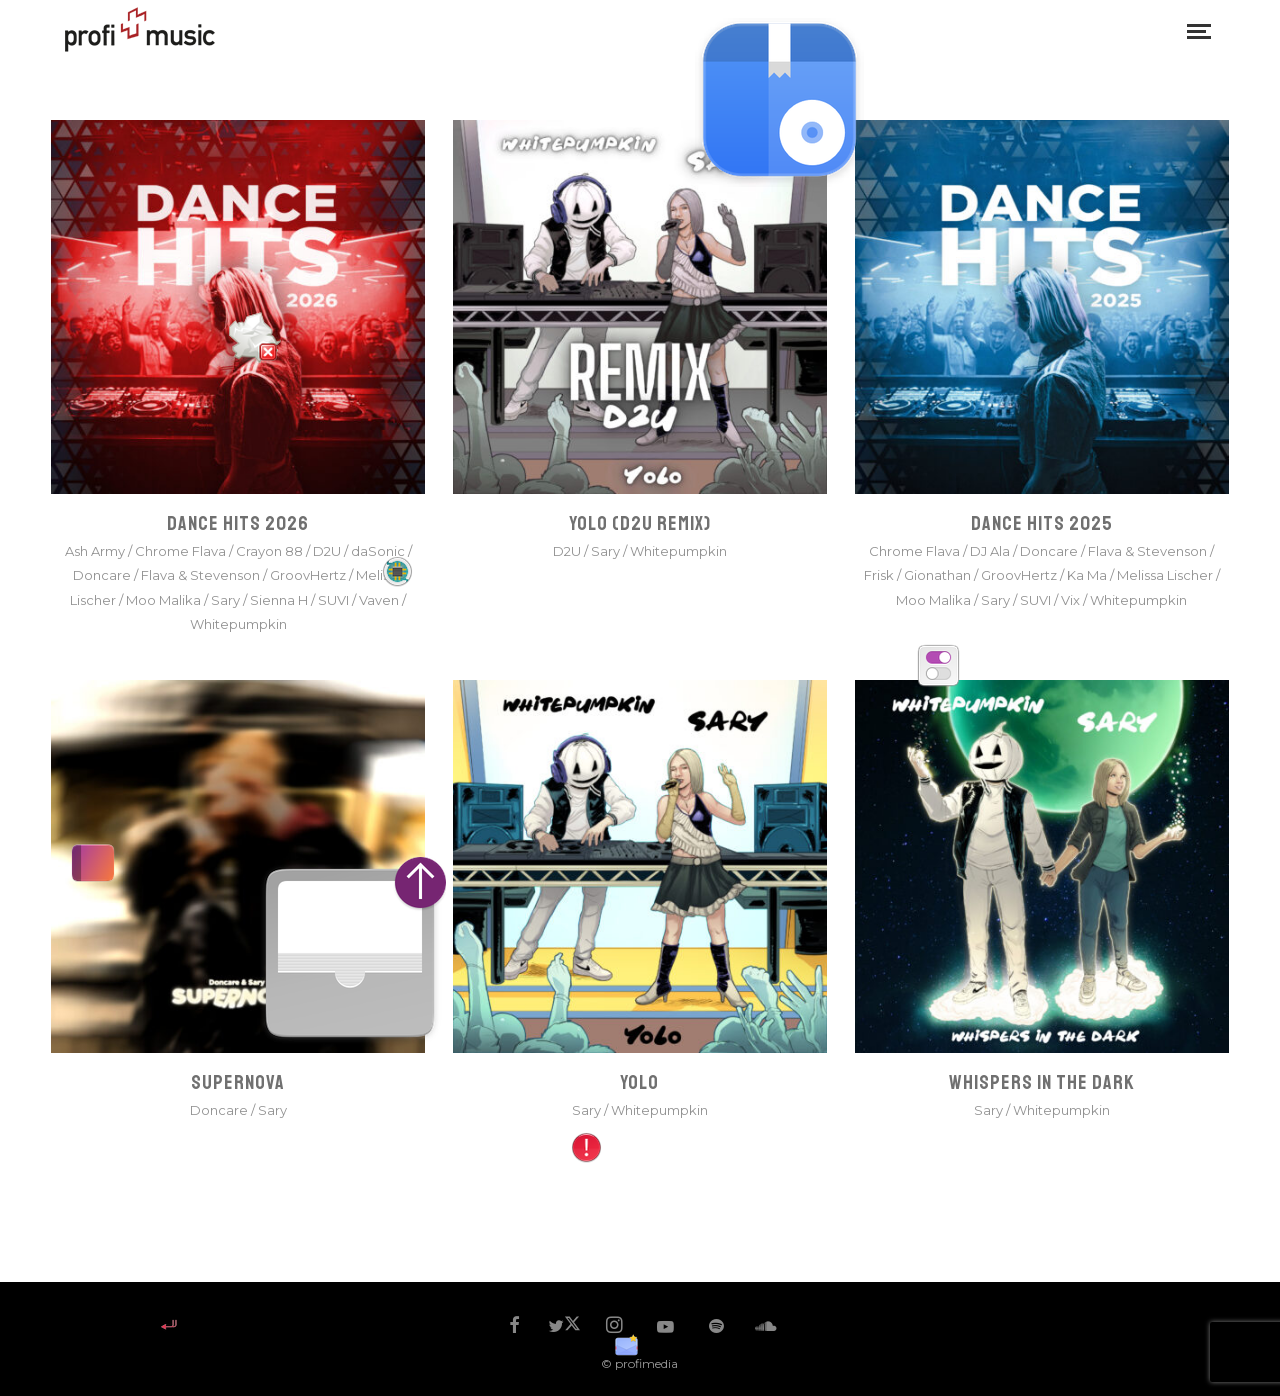 Image resolution: width=1280 pixels, height=1396 pixels. Describe the element at coordinates (626, 1346) in the screenshot. I see `mark email as unread` at that location.